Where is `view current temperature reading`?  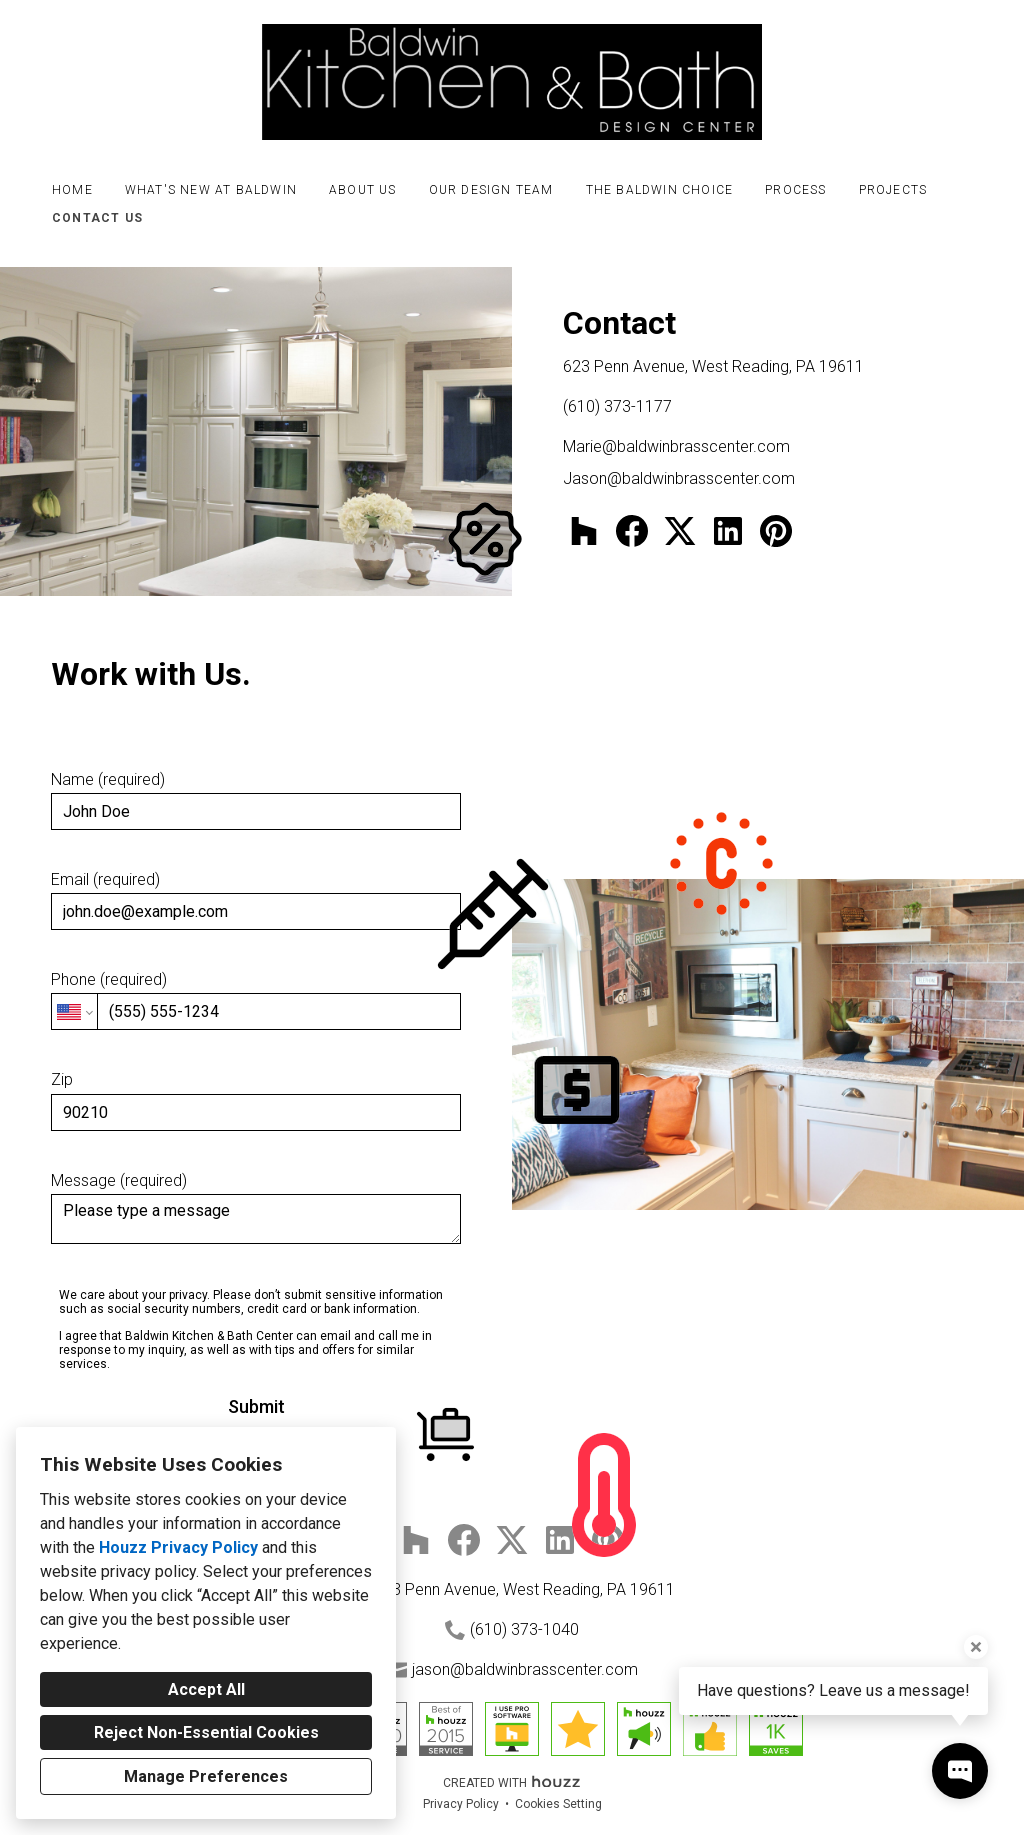
view current temperature reading is located at coordinates (604, 1495).